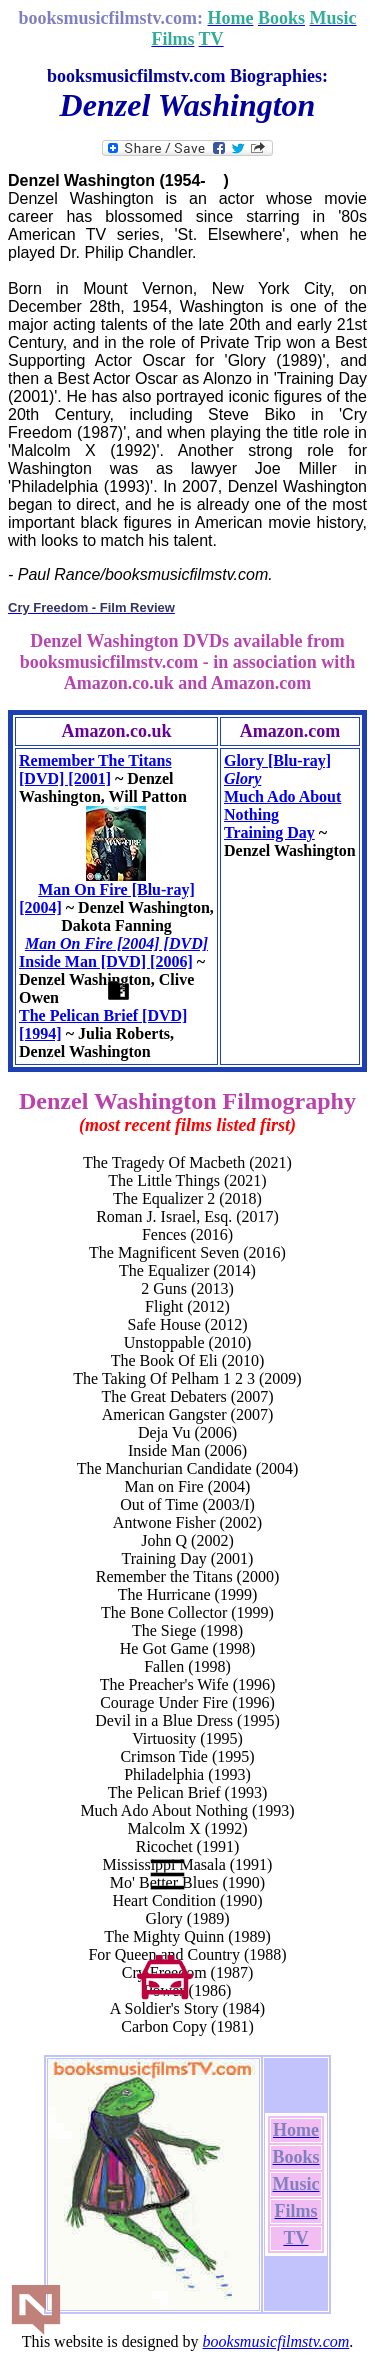 This screenshot has height=2367, width=375. What do you see at coordinates (118, 990) in the screenshot?
I see `open compressed folder` at bounding box center [118, 990].